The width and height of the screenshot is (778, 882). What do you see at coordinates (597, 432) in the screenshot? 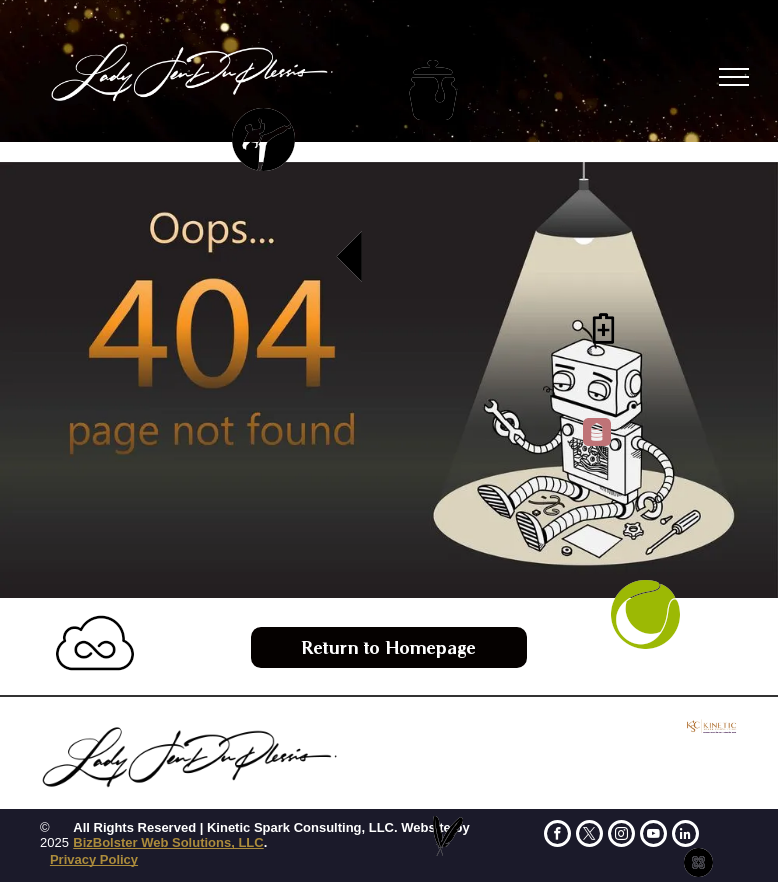
I see `namesilo domain registrar logo` at bounding box center [597, 432].